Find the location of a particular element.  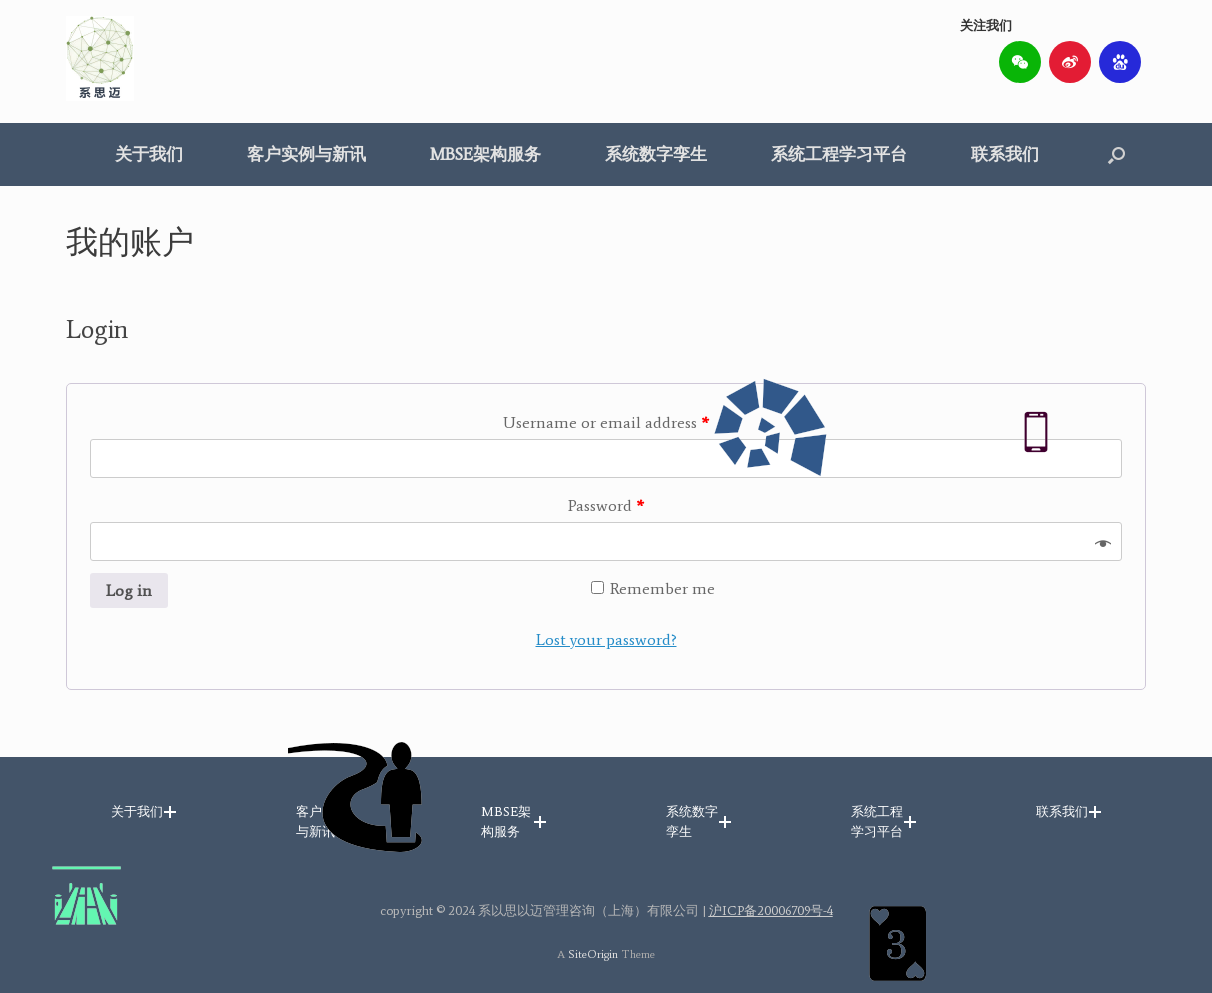

indicates mobile device or smartphone compatibility is located at coordinates (1036, 432).